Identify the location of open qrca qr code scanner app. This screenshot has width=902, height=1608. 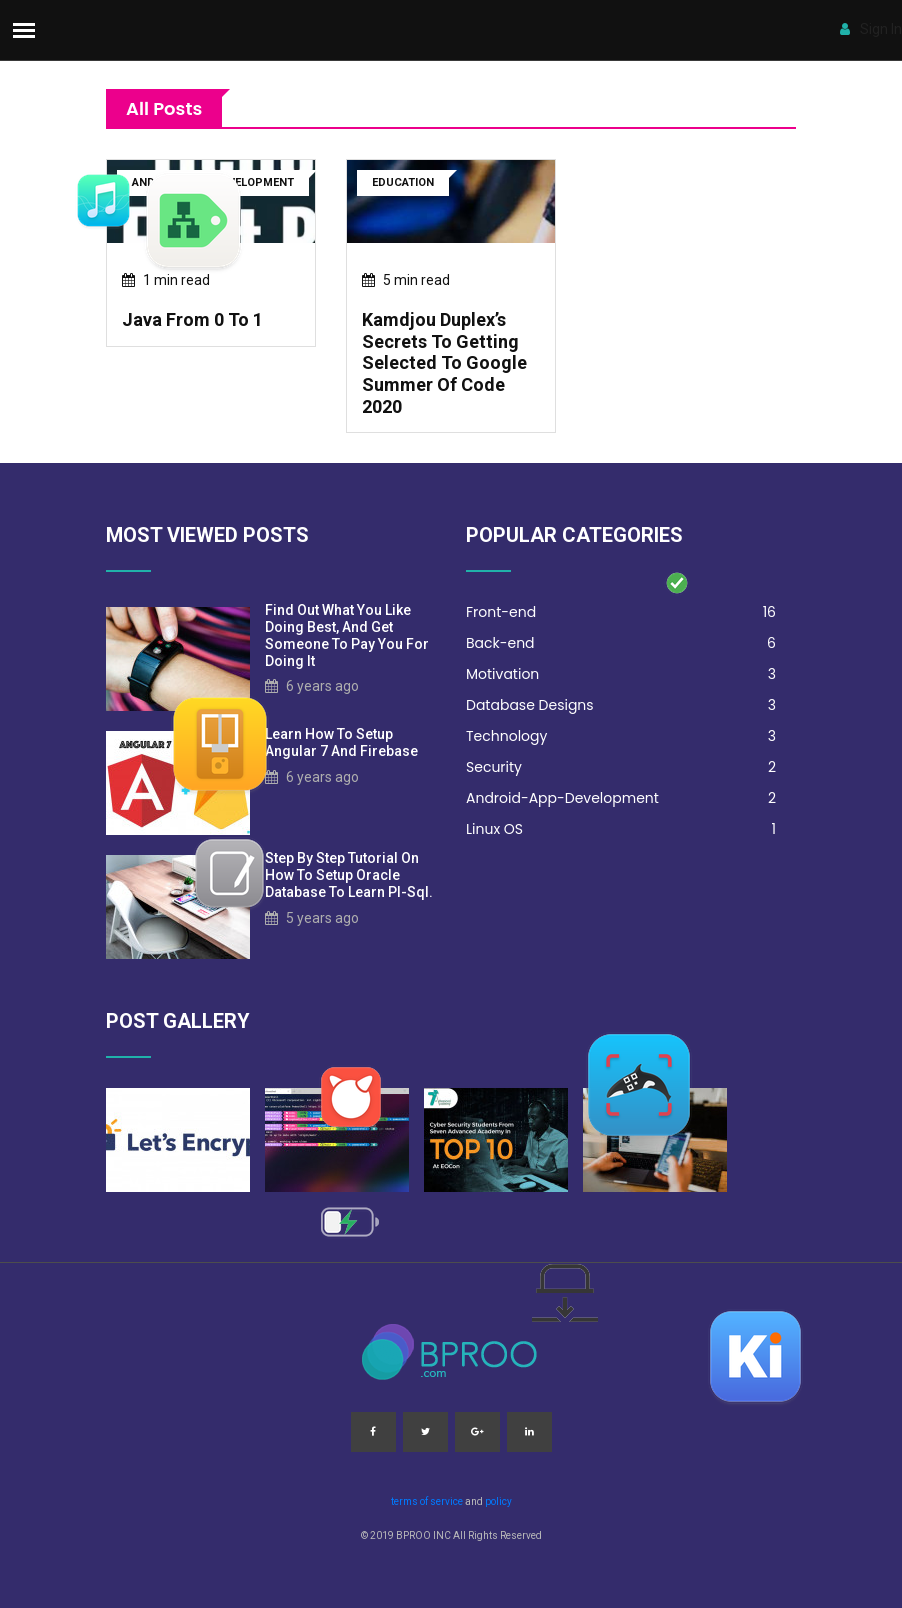
(639, 1085).